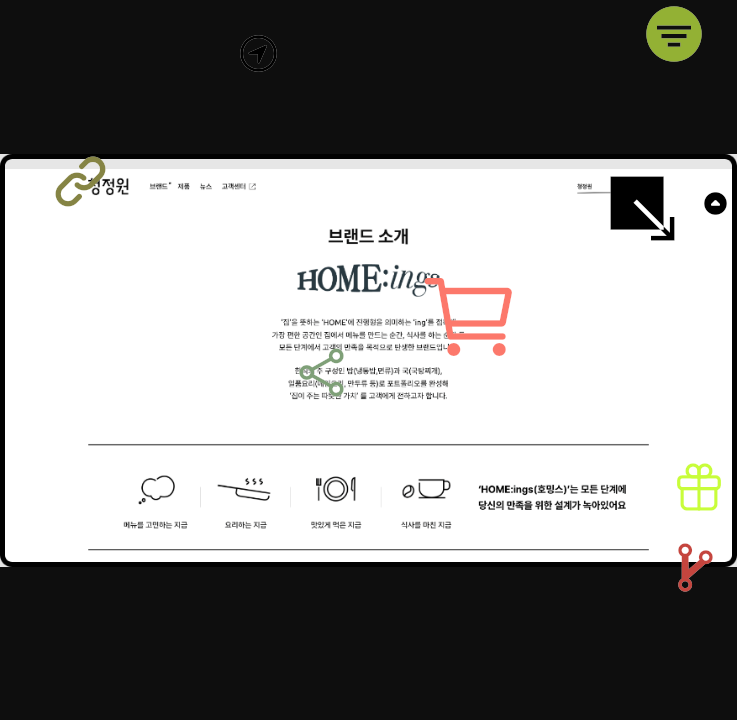  Describe the element at coordinates (321, 372) in the screenshot. I see `share content to social media` at that location.